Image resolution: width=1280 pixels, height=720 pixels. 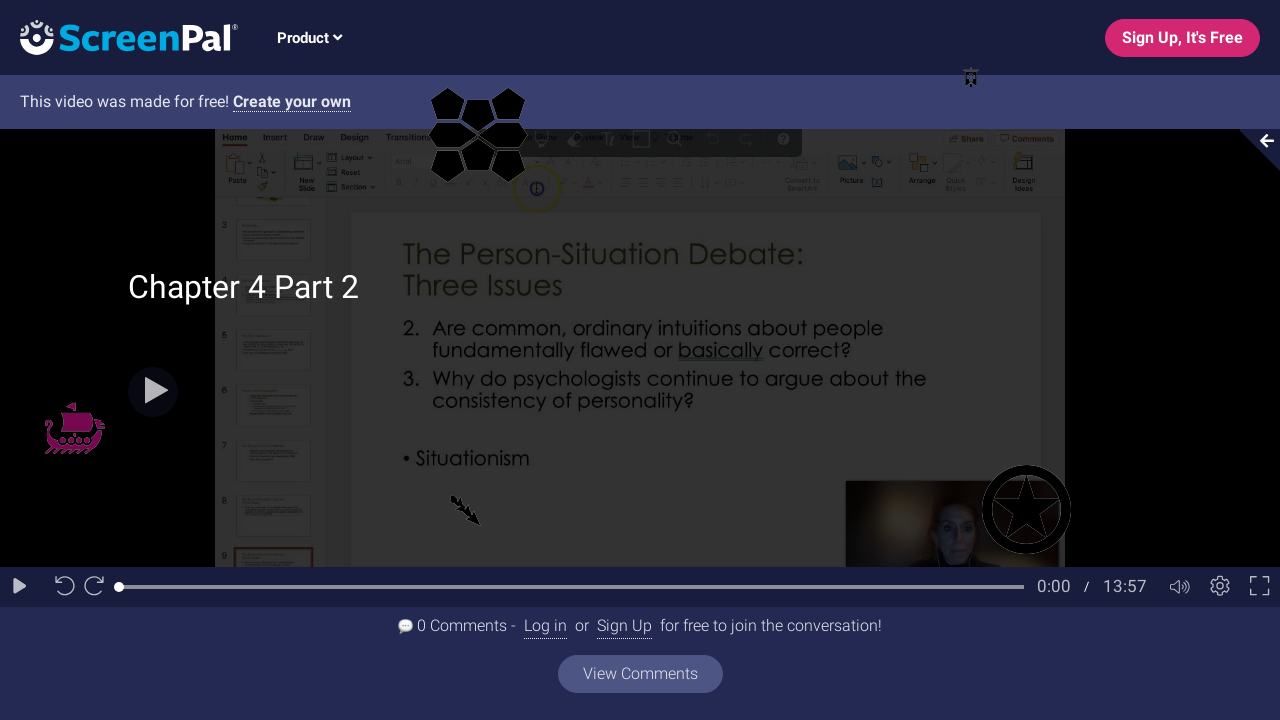 I want to click on viking ship or drakkar game element, so click(x=74, y=431).